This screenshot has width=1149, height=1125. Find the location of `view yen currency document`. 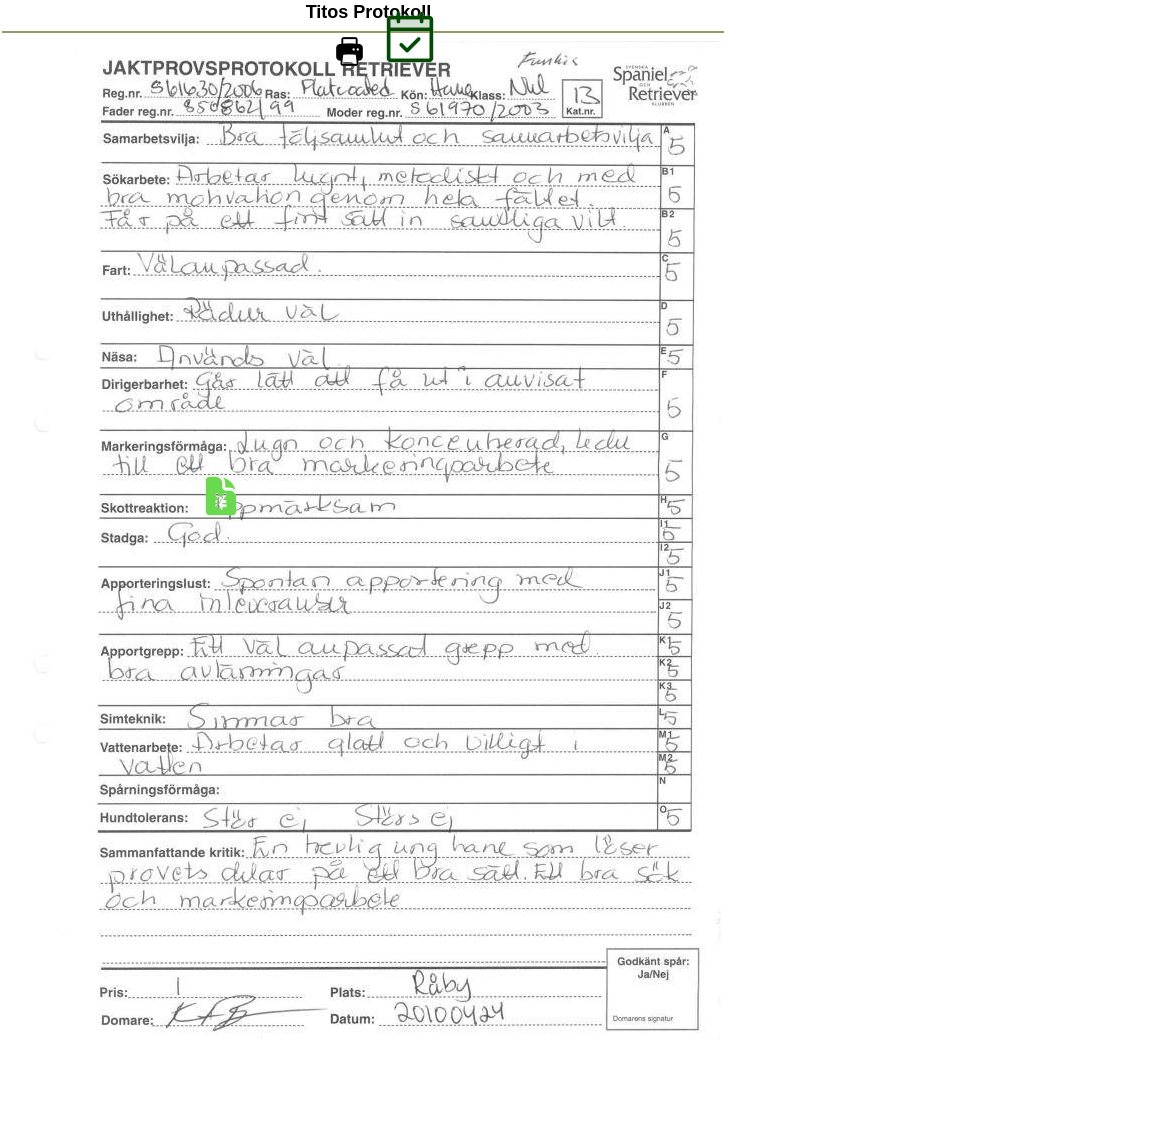

view yen currency document is located at coordinates (221, 496).